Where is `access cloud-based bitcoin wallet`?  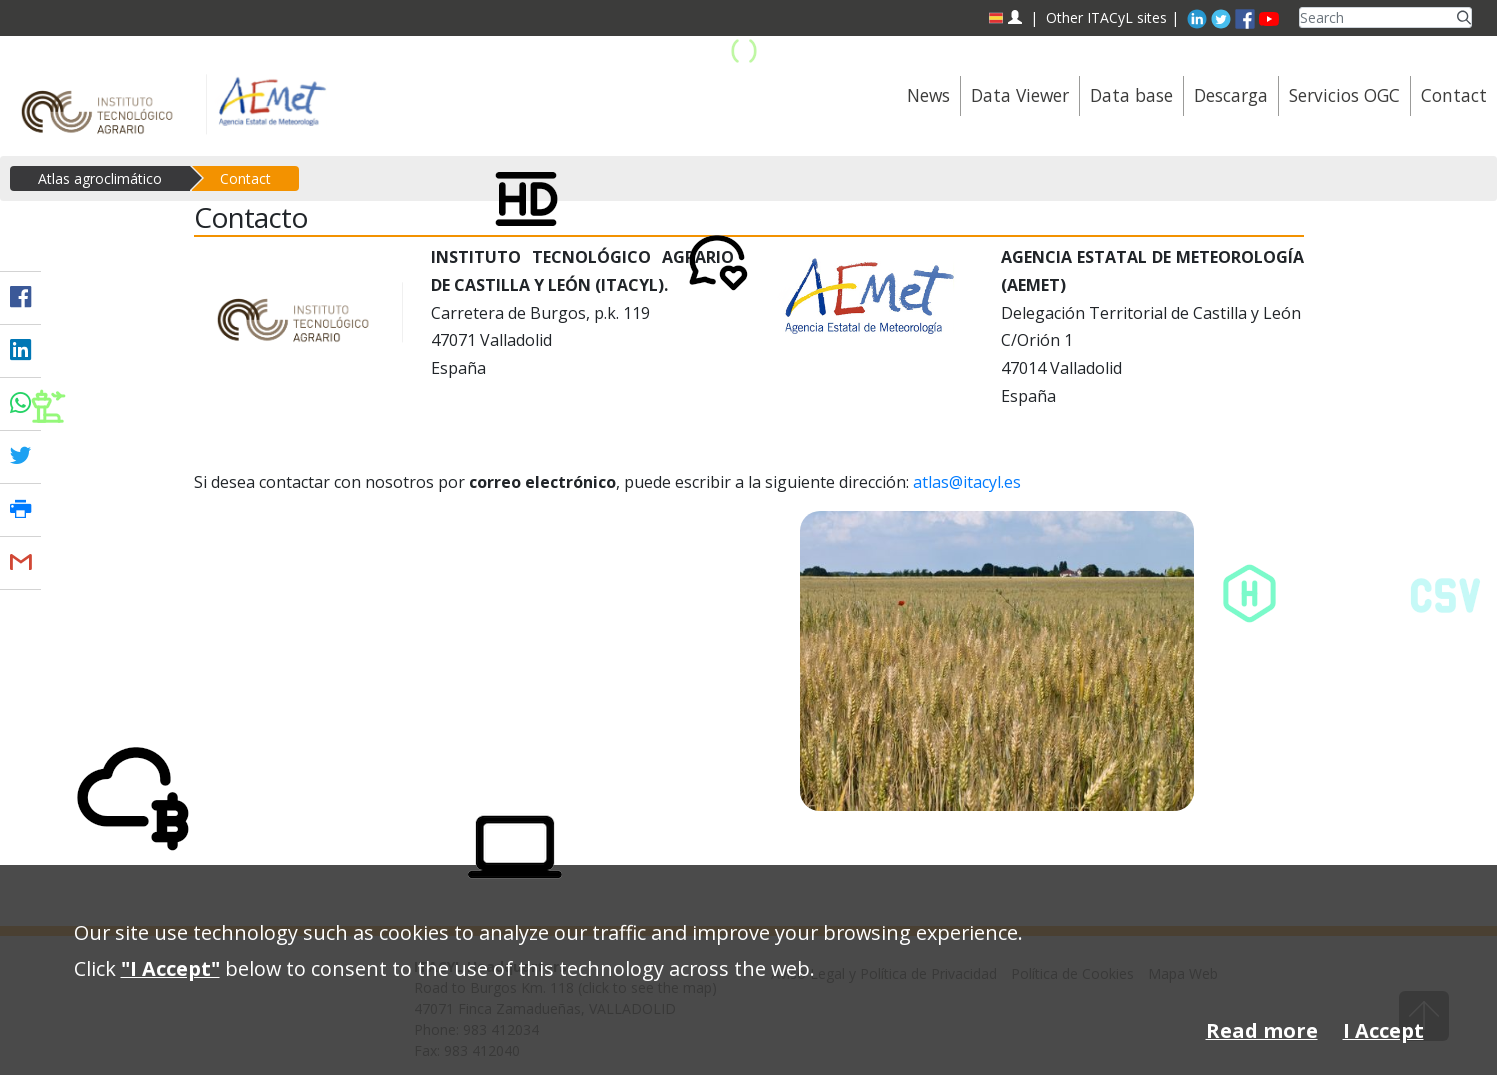 access cloud-based bitcoin wallet is located at coordinates (135, 789).